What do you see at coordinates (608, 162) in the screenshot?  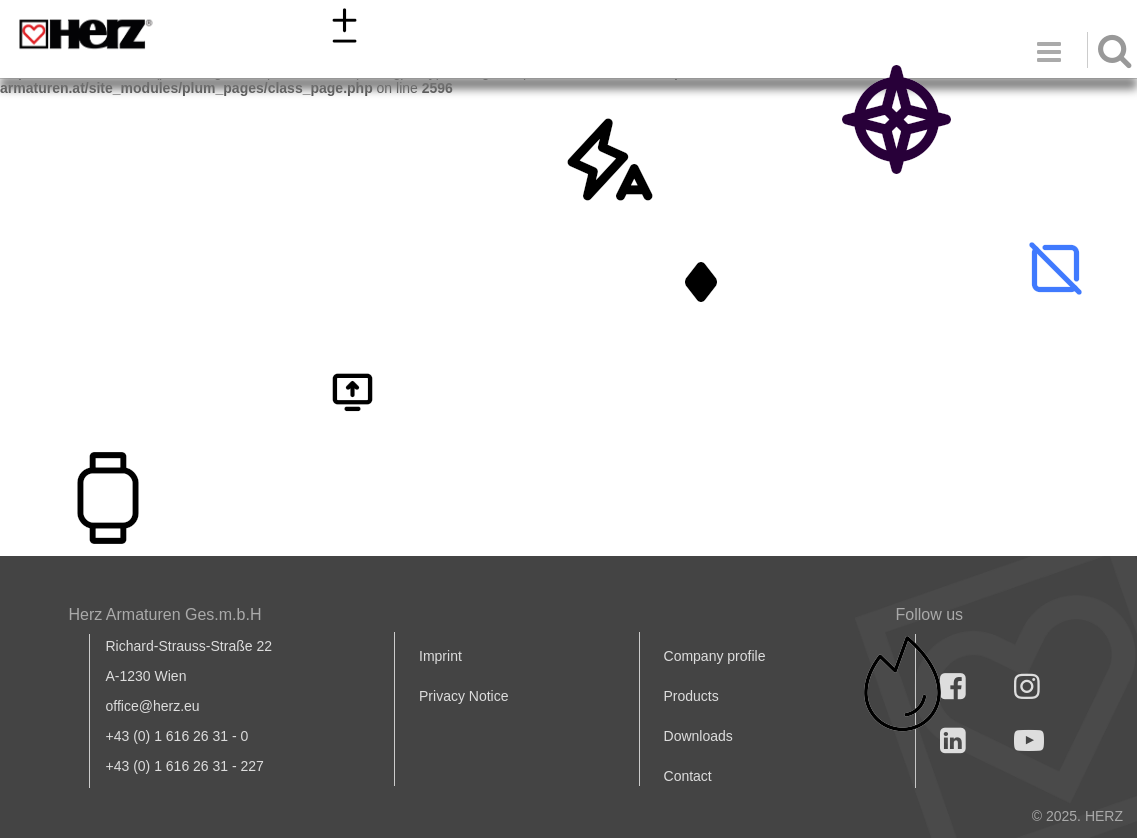 I see `auto-enhance or quick optimize content` at bounding box center [608, 162].